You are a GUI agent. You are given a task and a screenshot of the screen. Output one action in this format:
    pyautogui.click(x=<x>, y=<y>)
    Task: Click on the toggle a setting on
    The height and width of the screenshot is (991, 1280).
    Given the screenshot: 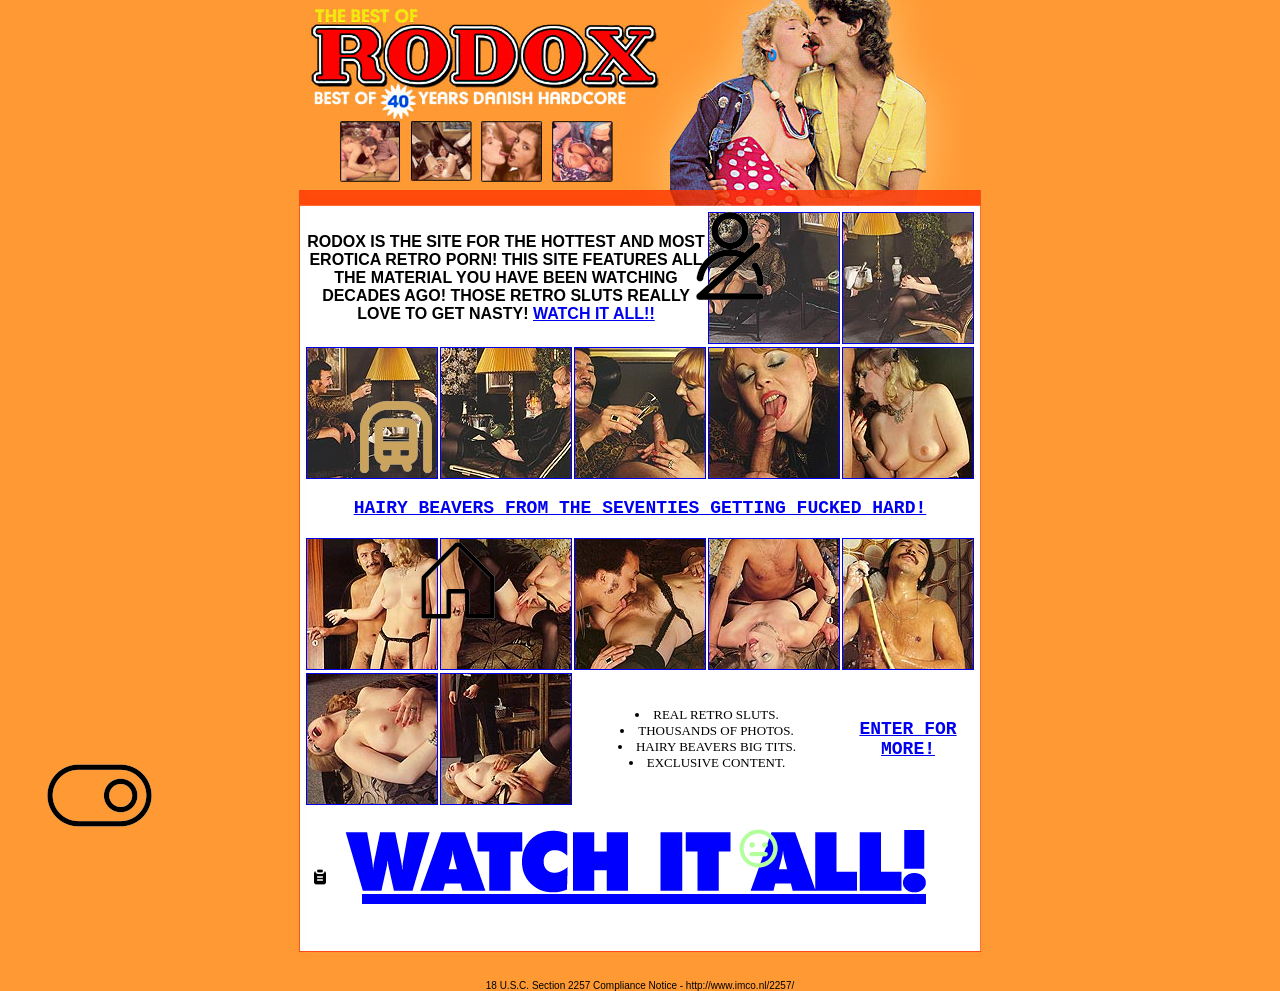 What is the action you would take?
    pyautogui.click(x=99, y=795)
    